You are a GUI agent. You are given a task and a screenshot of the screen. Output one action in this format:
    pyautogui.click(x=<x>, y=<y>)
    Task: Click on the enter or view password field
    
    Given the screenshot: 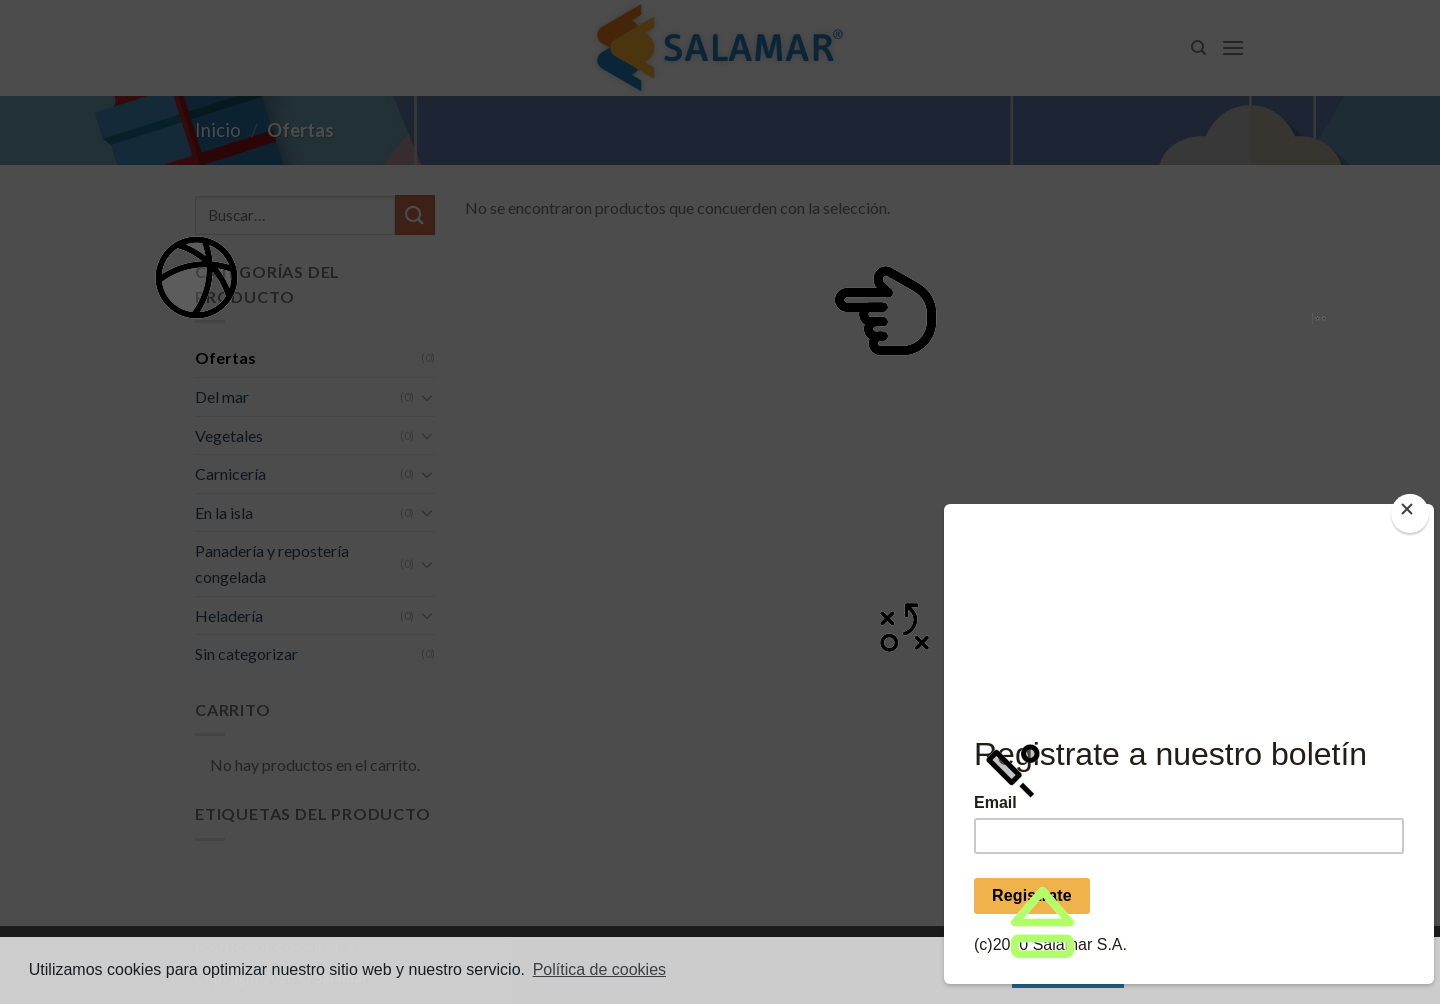 What is the action you would take?
    pyautogui.click(x=1318, y=318)
    